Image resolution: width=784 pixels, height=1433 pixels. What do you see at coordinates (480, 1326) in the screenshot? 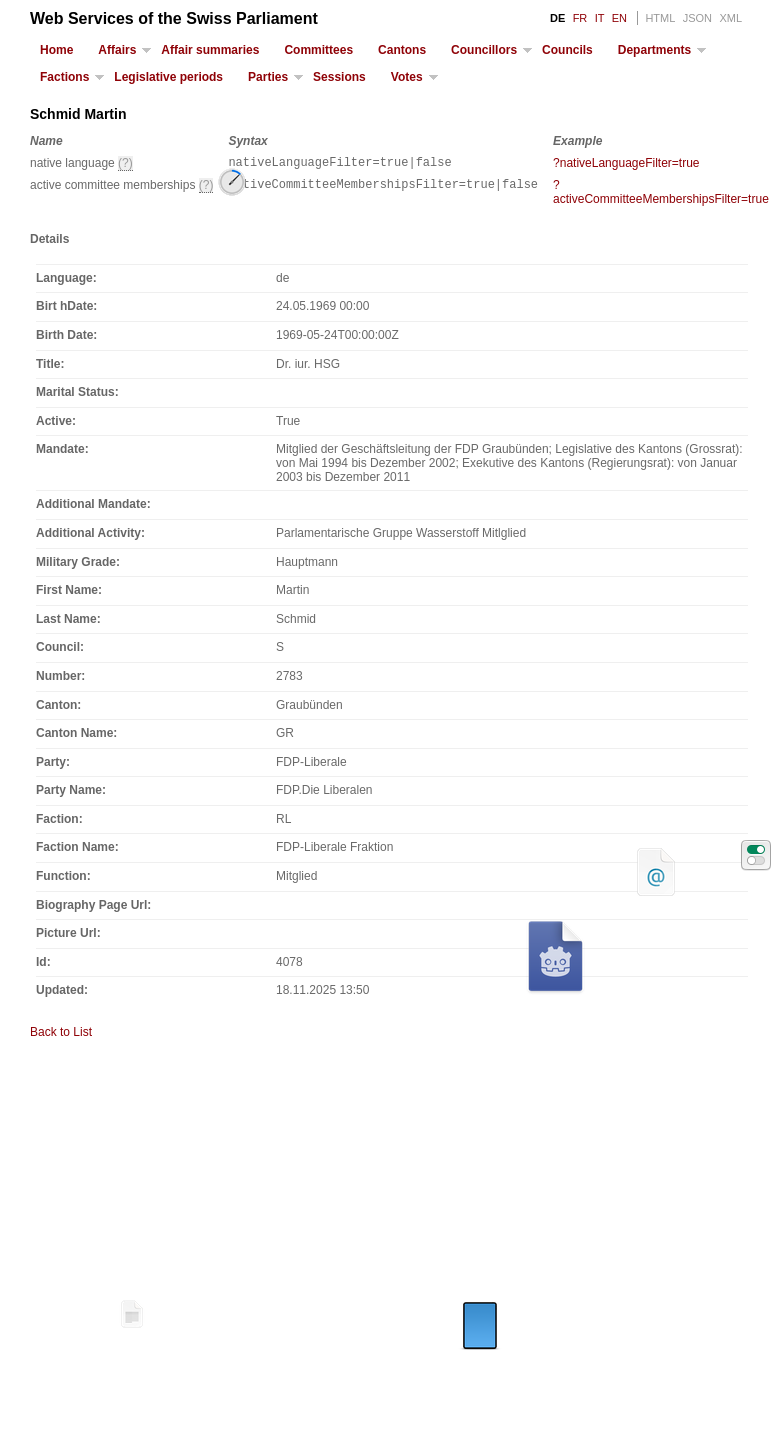
I see `iPad Pro device connected to your system` at bounding box center [480, 1326].